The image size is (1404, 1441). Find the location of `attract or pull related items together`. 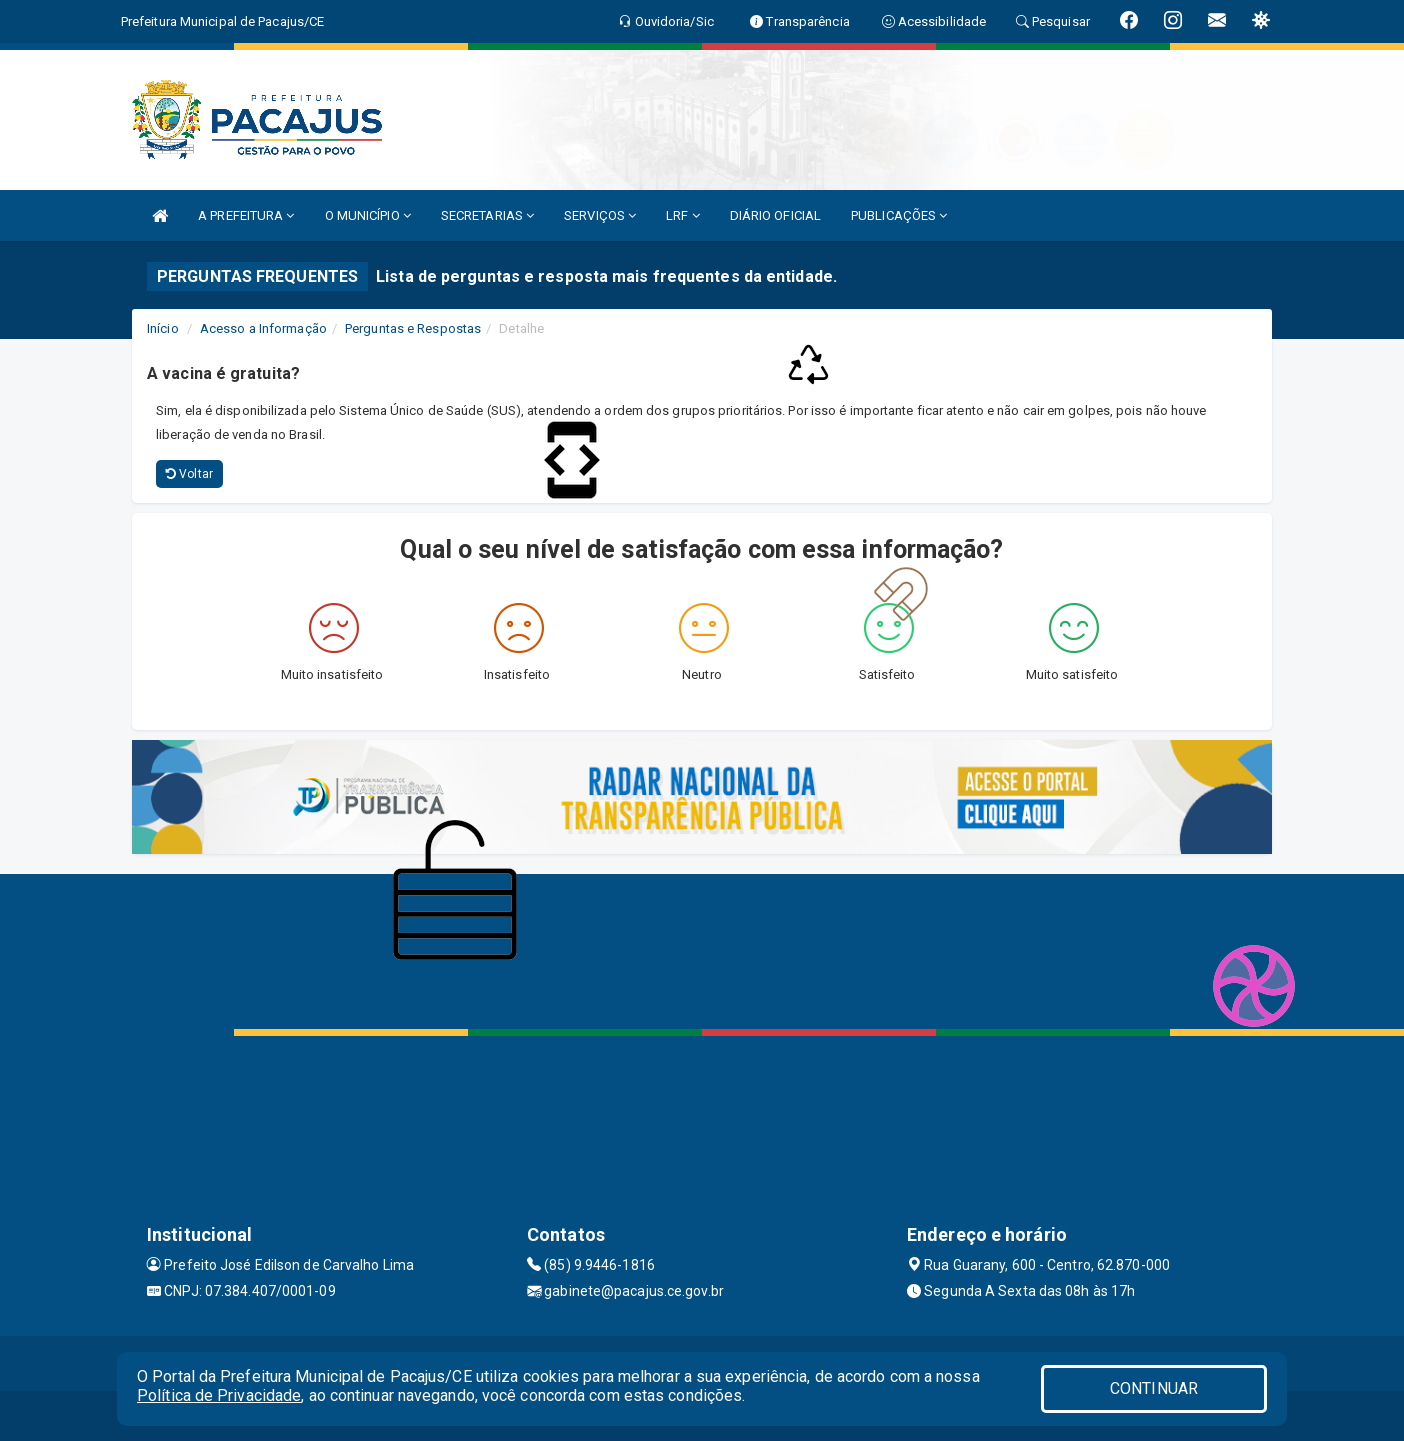

attract or pull related items together is located at coordinates (902, 593).